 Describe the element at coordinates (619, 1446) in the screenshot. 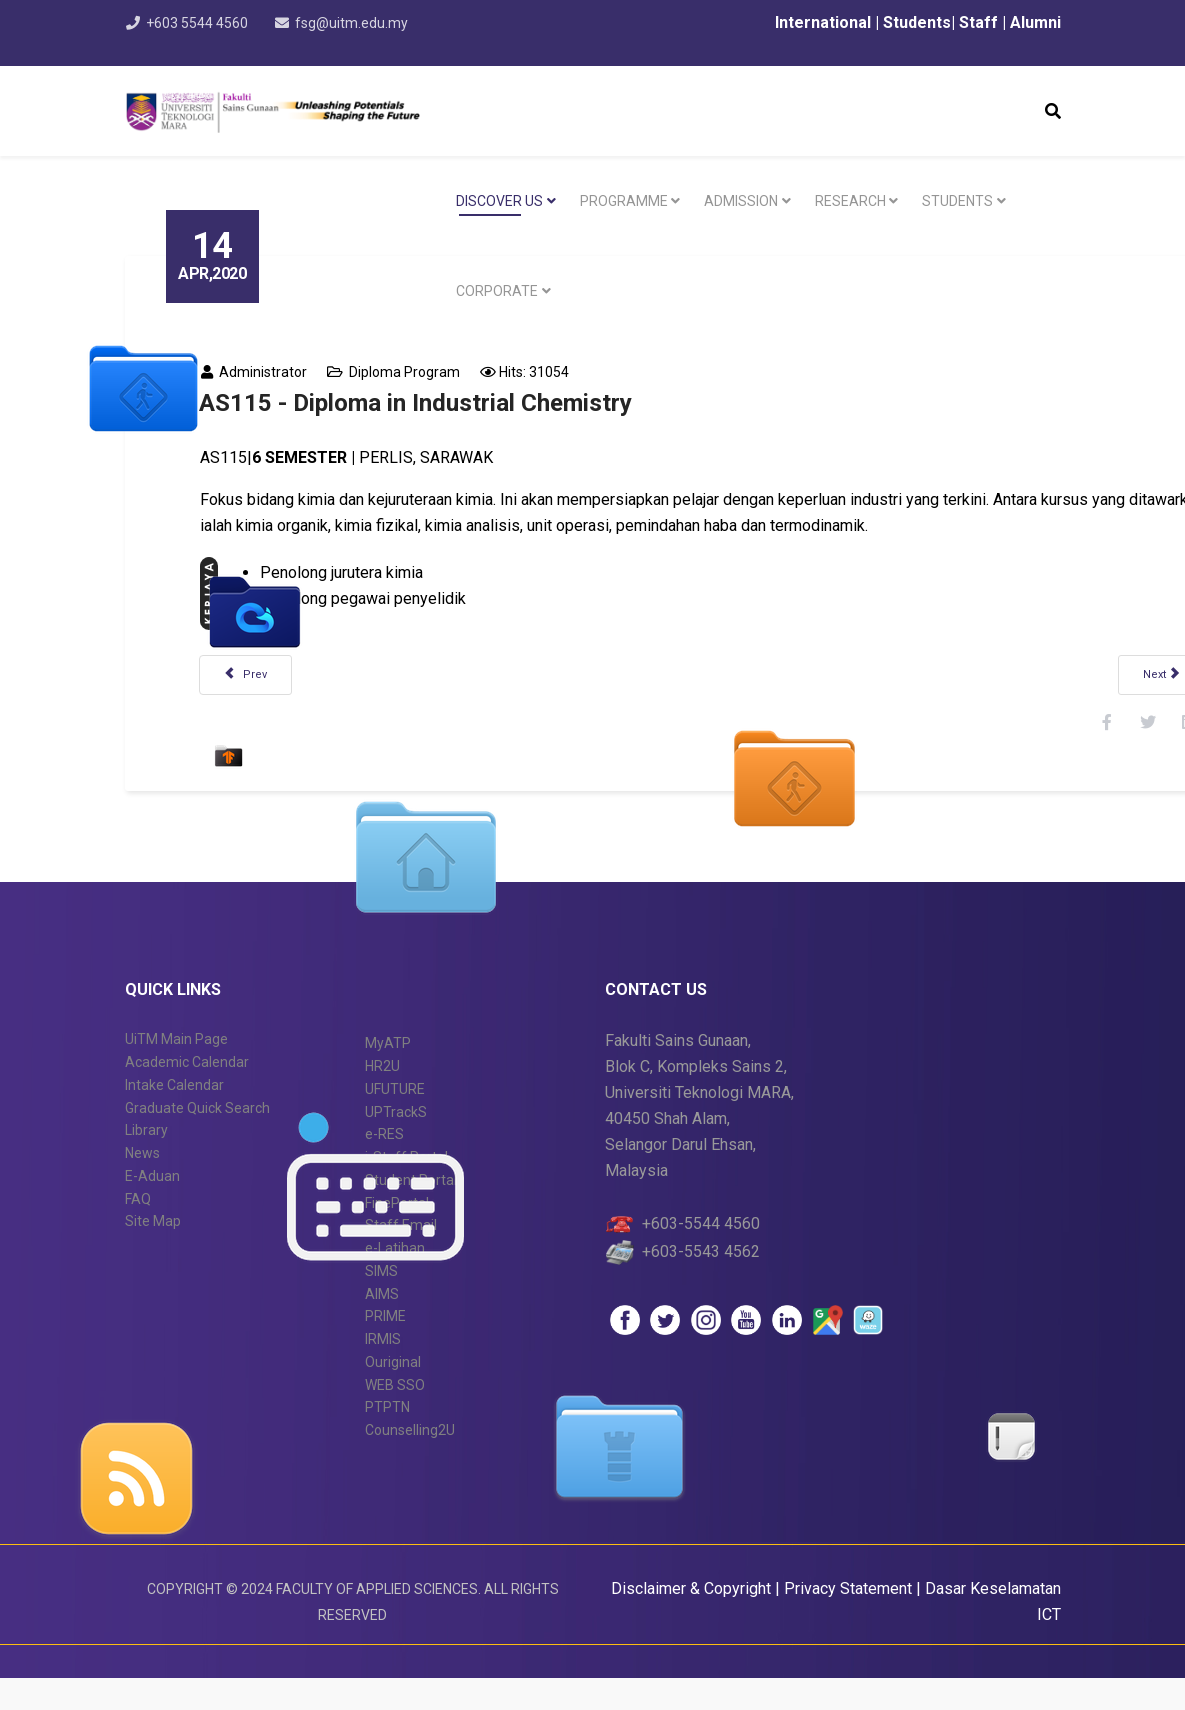

I see `open Intego security software folder` at that location.